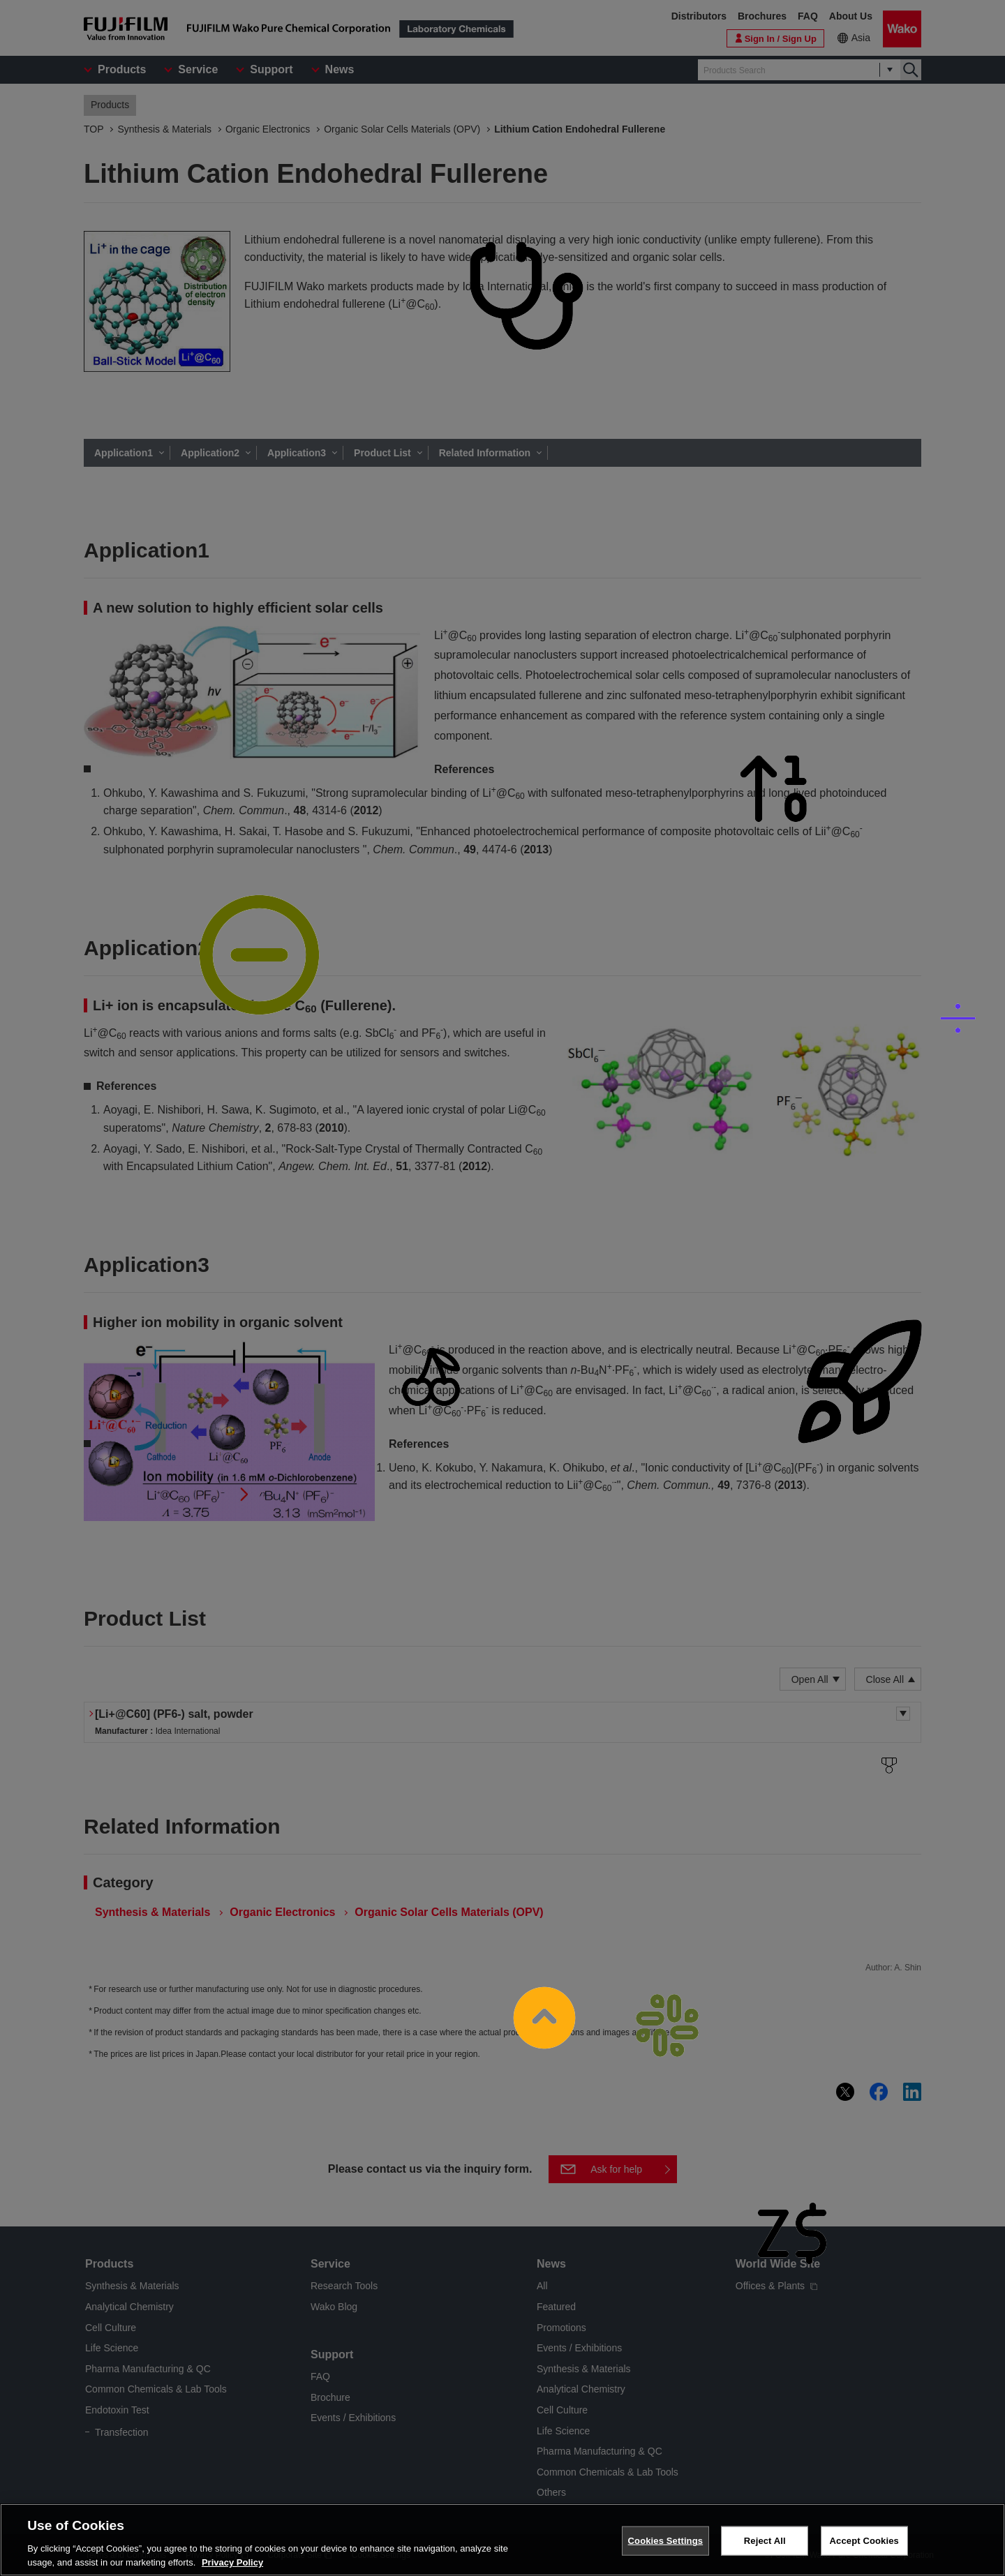 This screenshot has width=1005, height=2576. What do you see at coordinates (792, 2233) in the screenshot?
I see `indicates zimbabwean dollar currency` at bounding box center [792, 2233].